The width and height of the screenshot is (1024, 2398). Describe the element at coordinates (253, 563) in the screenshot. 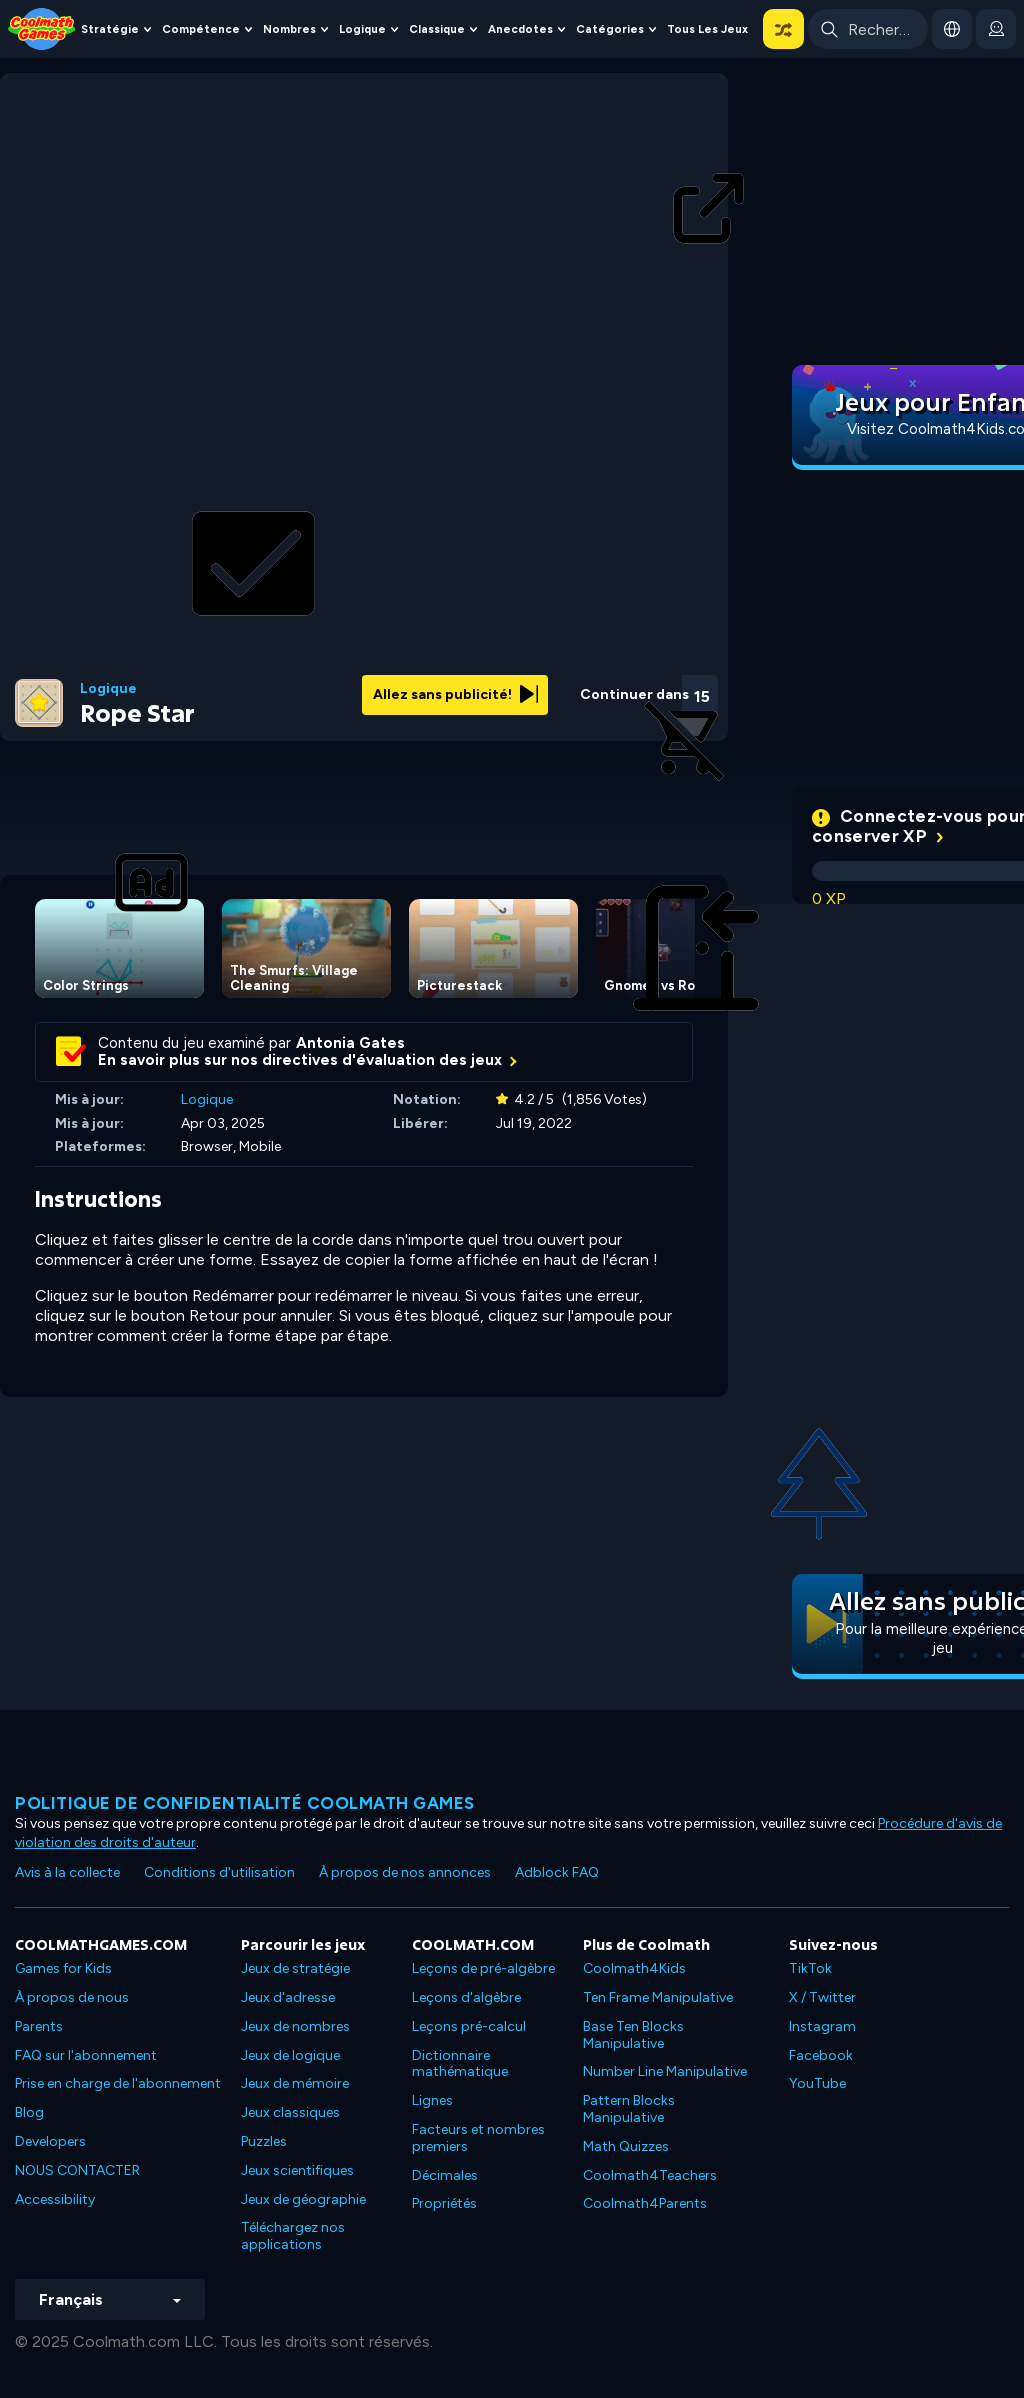

I see `confirm or submit an action` at that location.